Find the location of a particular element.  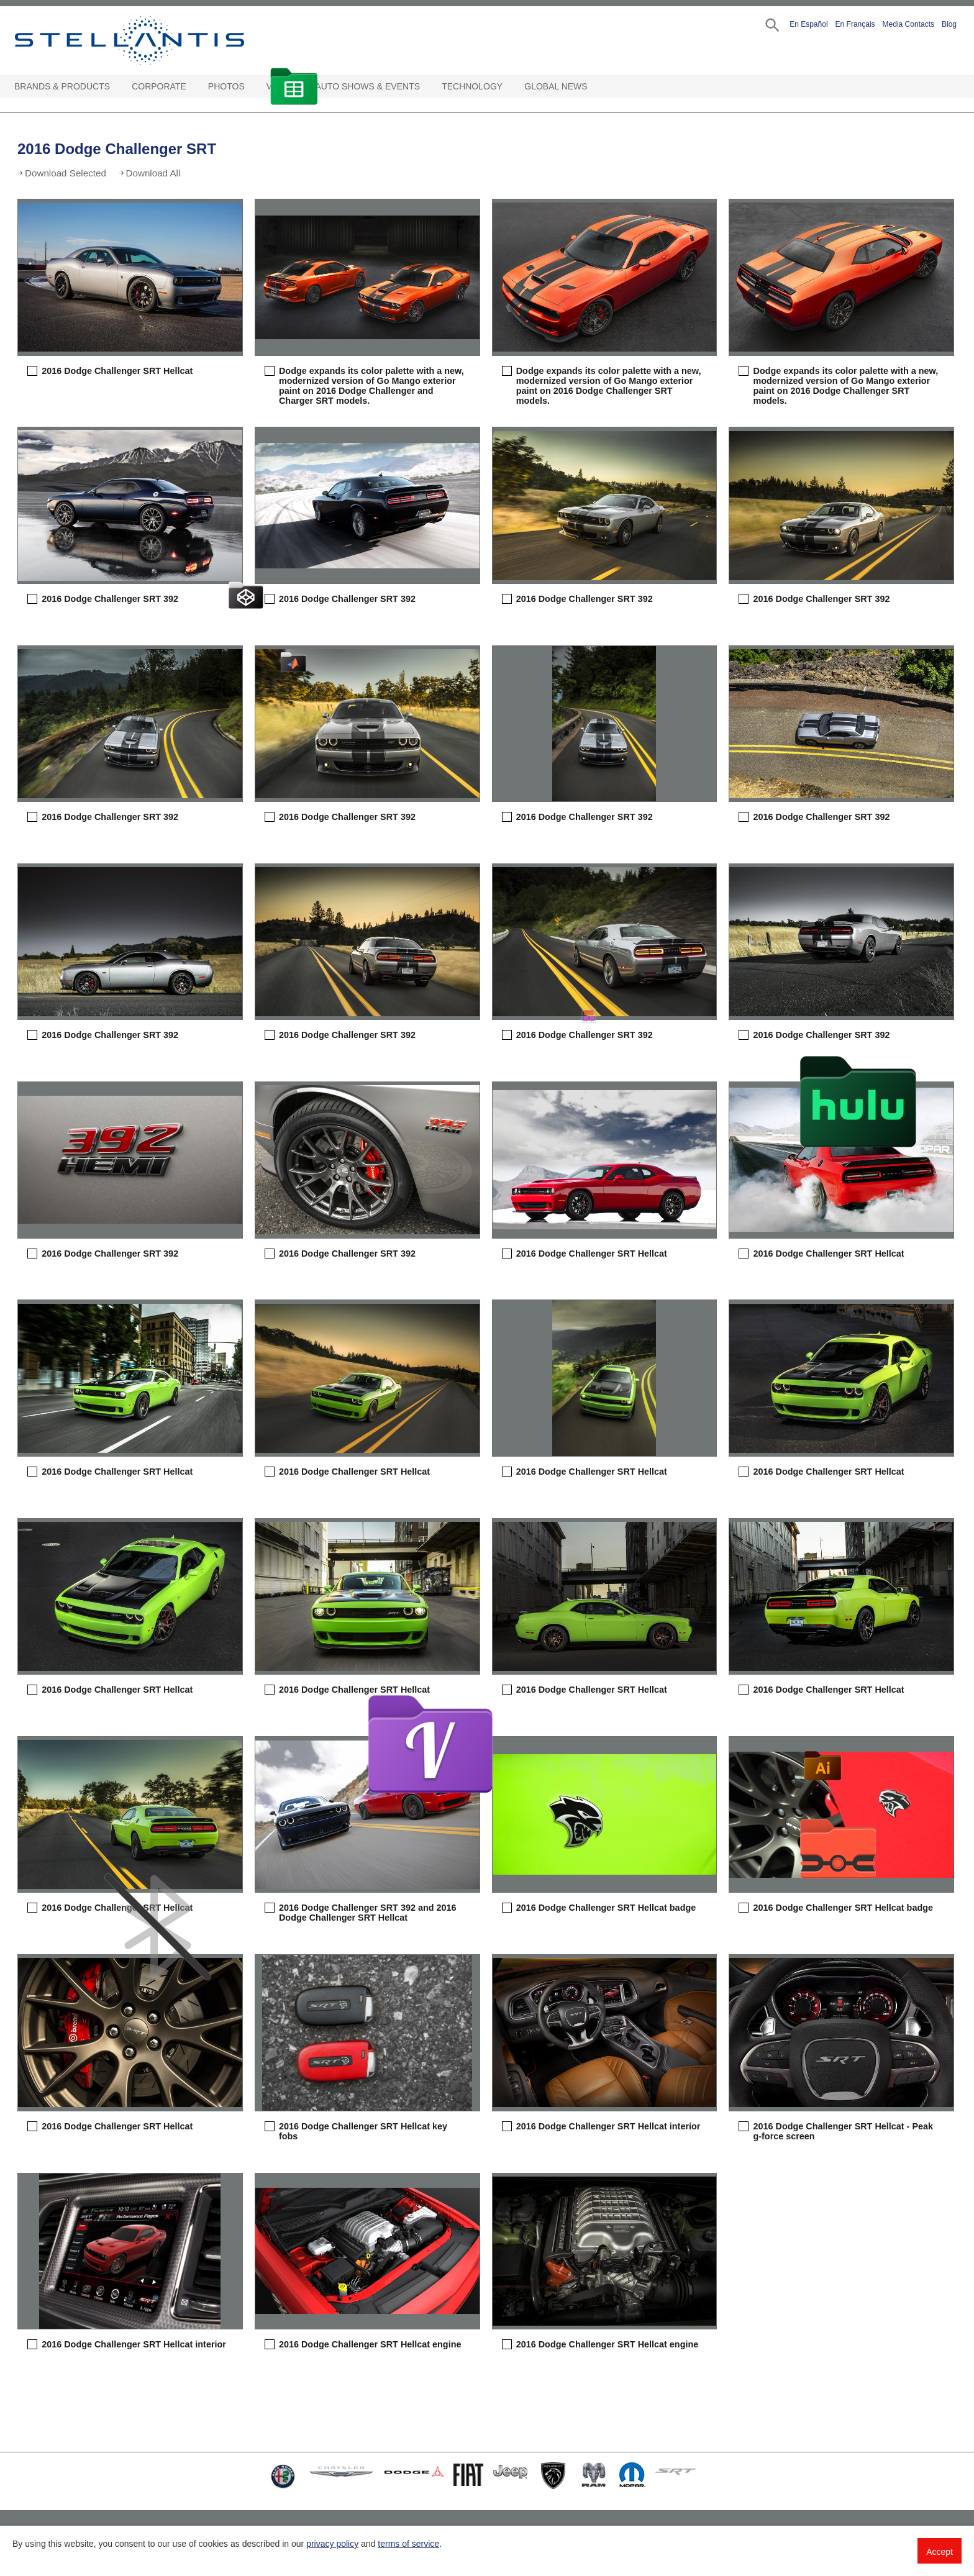

select all items in the current view is located at coordinates (589, 1016).